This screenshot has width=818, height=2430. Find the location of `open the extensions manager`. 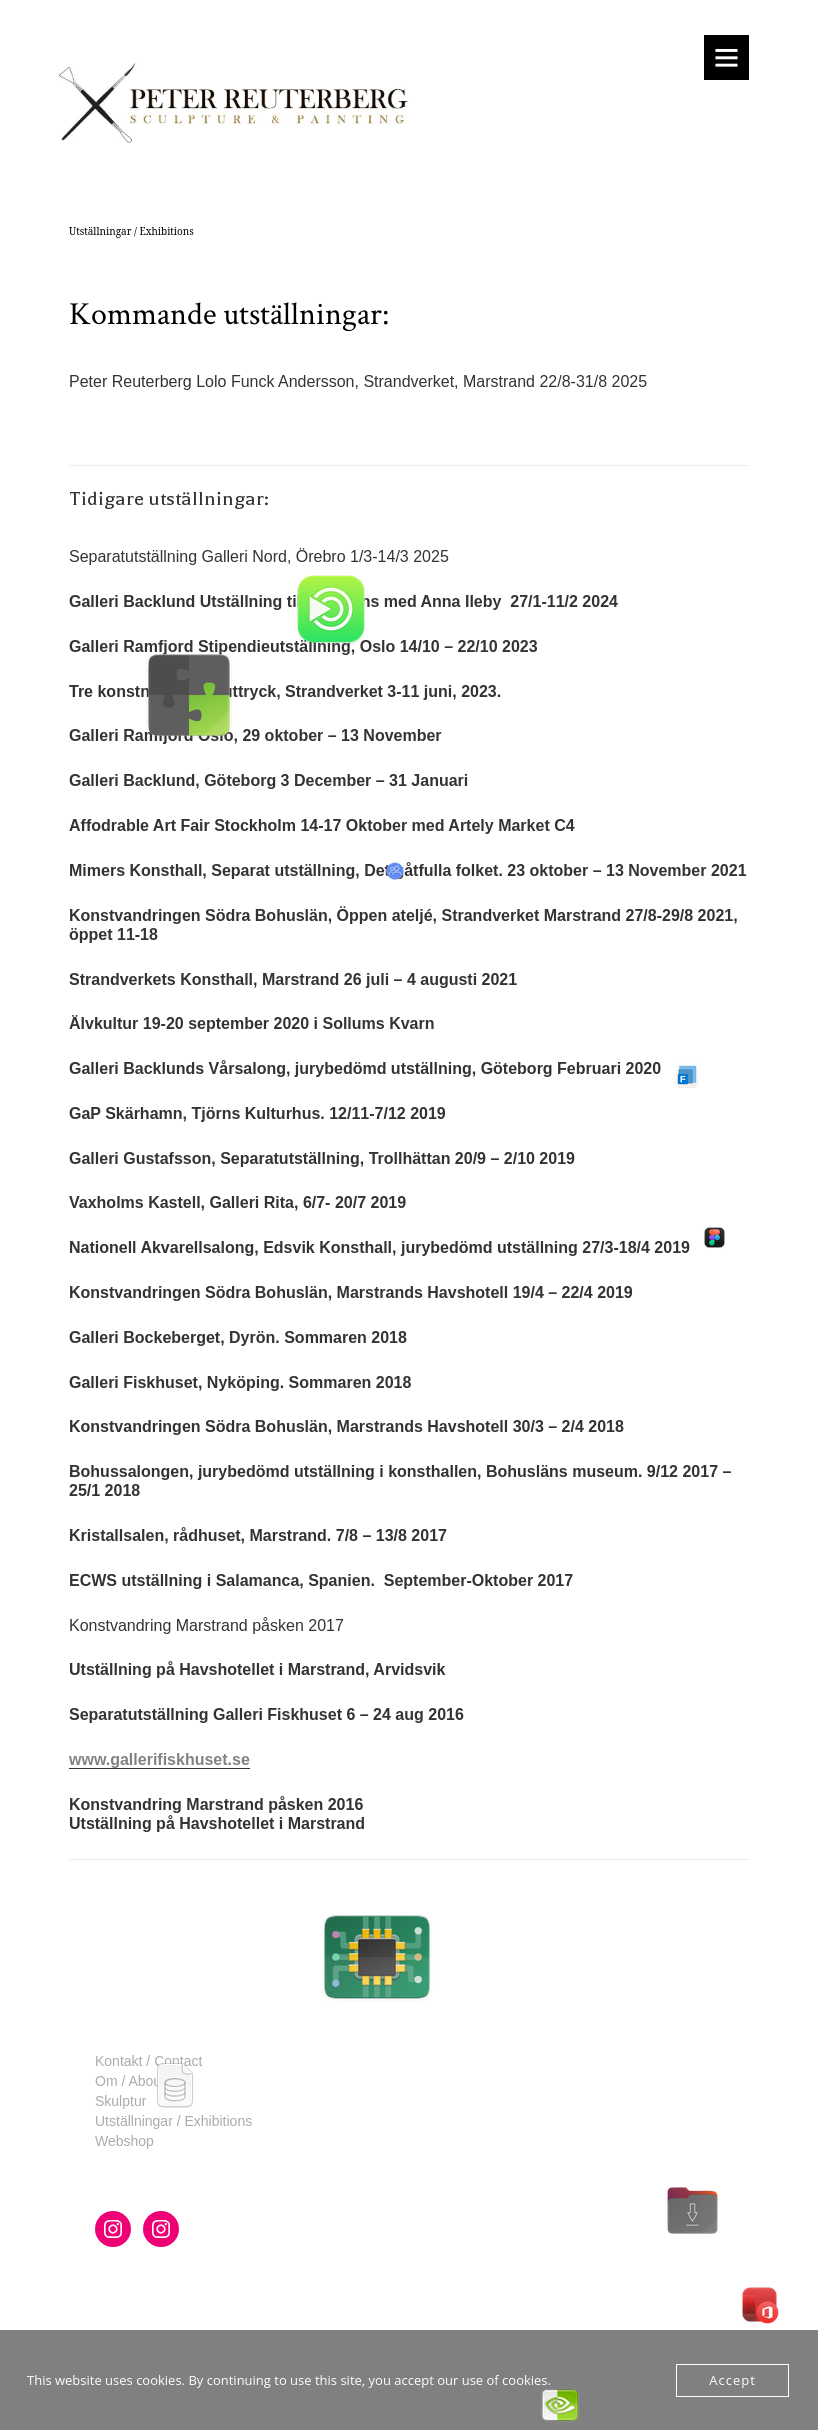

open the extensions manager is located at coordinates (189, 695).